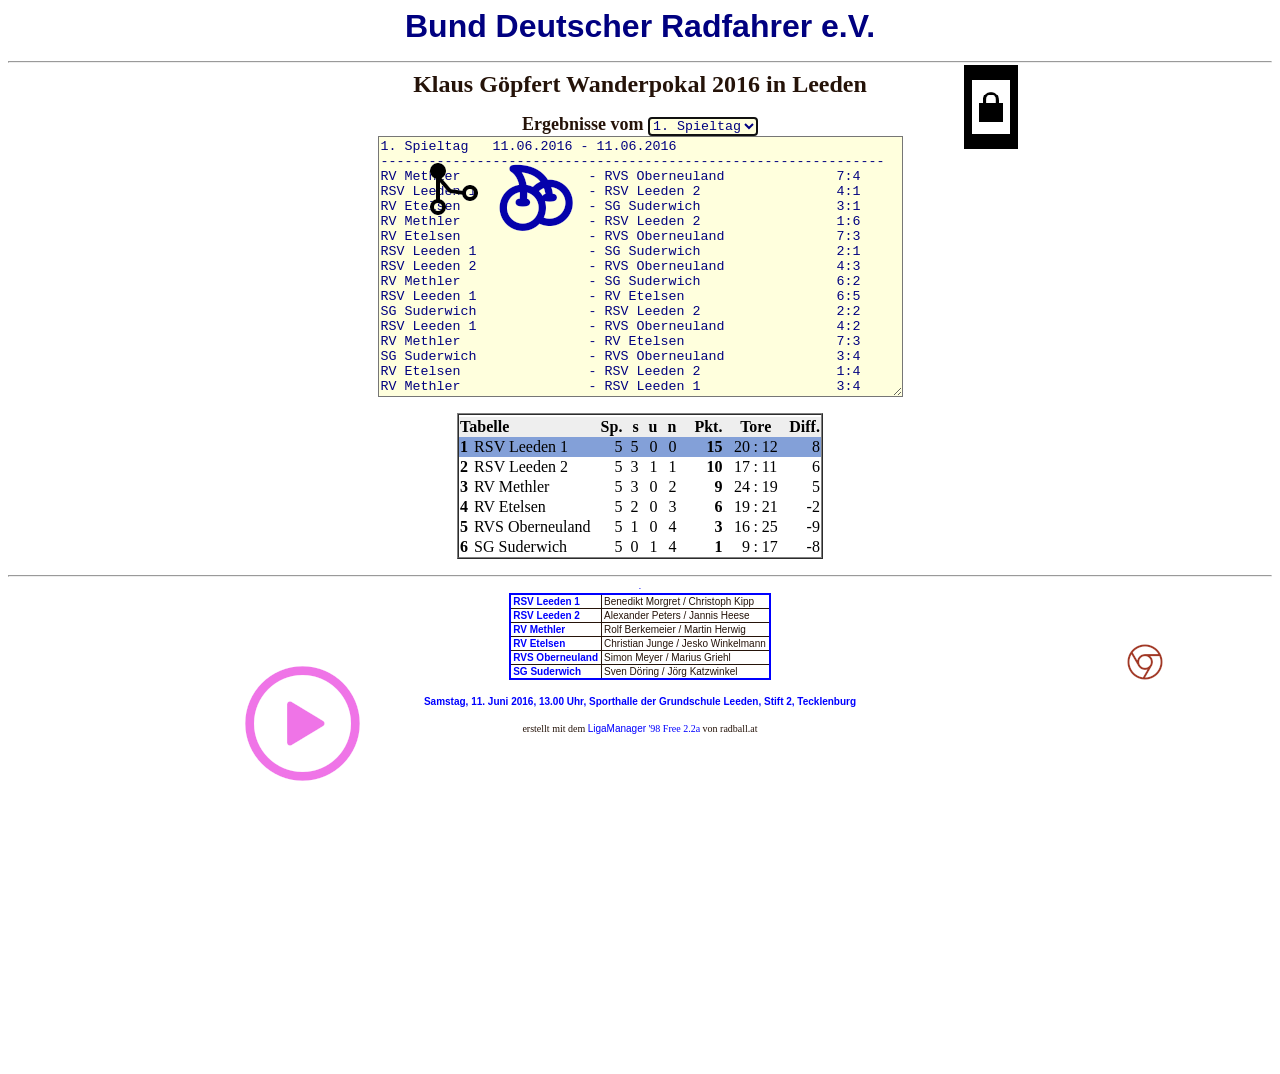  What do you see at coordinates (450, 189) in the screenshot?
I see `merge branches in version control` at bounding box center [450, 189].